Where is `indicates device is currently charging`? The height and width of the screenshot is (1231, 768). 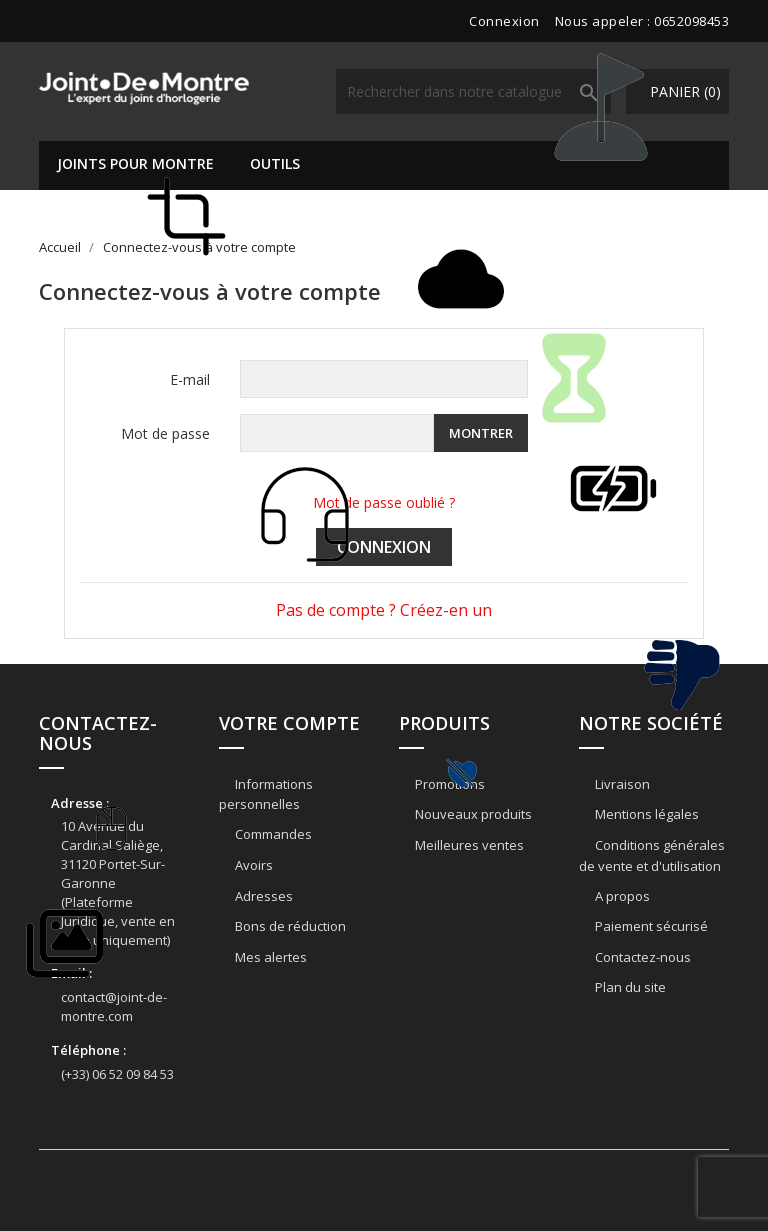 indicates device is currently charging is located at coordinates (613, 488).